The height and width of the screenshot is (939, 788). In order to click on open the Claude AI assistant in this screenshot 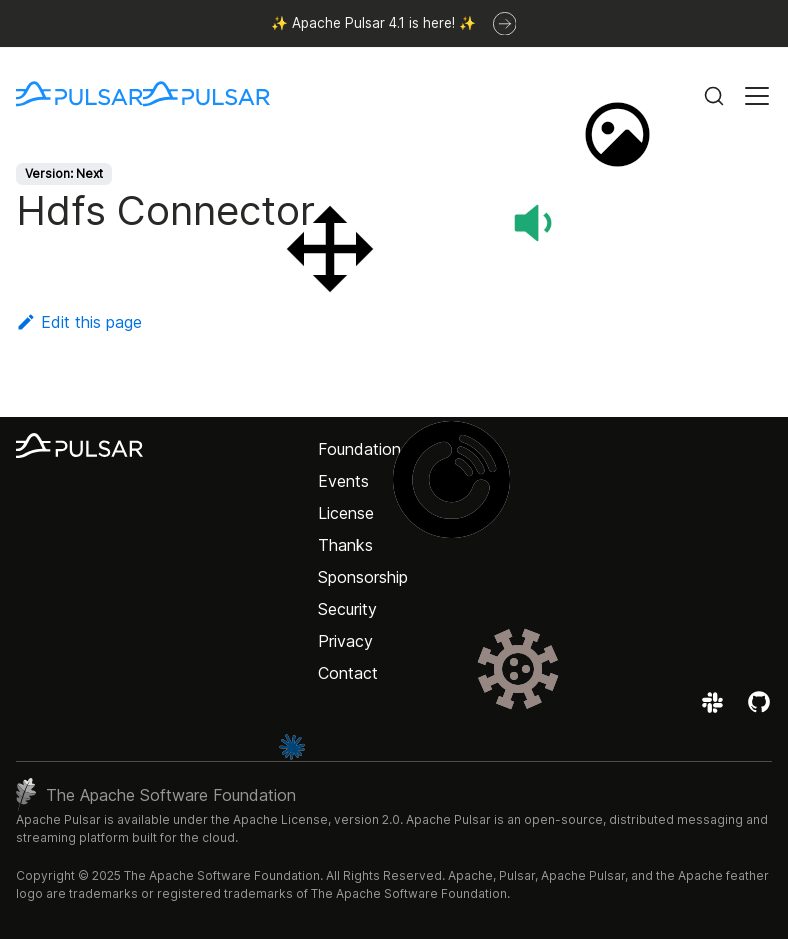, I will do `click(292, 747)`.